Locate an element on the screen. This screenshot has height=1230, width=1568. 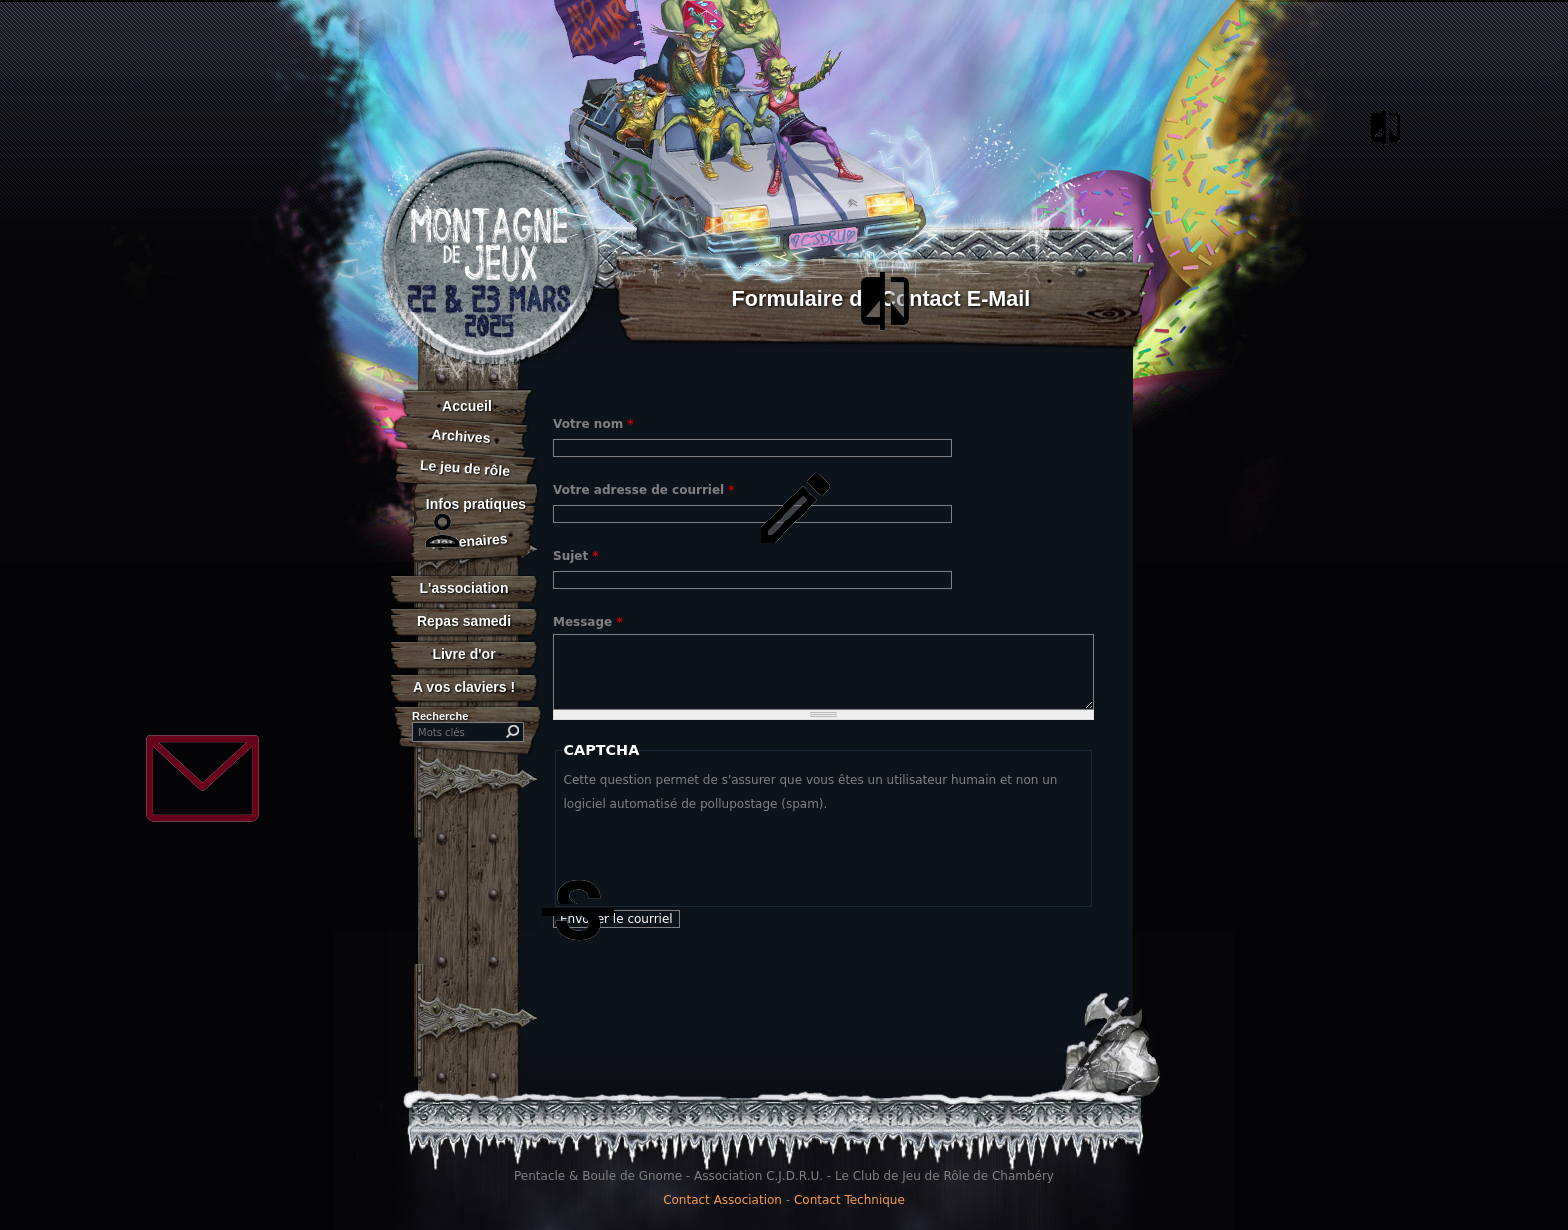
open your email inbox is located at coordinates (202, 778).